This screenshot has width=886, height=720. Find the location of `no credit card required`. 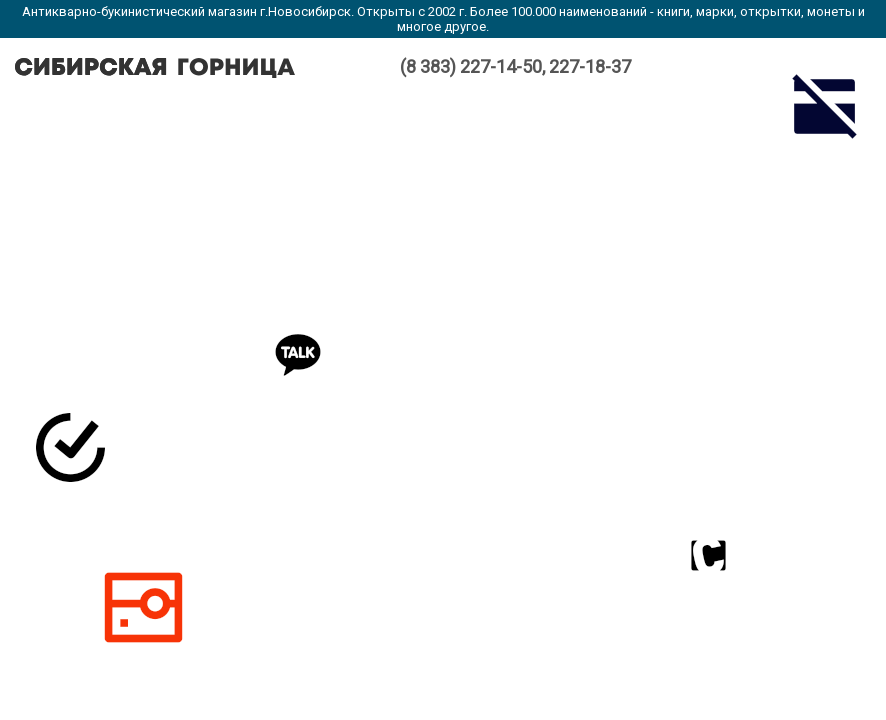

no credit card required is located at coordinates (824, 106).